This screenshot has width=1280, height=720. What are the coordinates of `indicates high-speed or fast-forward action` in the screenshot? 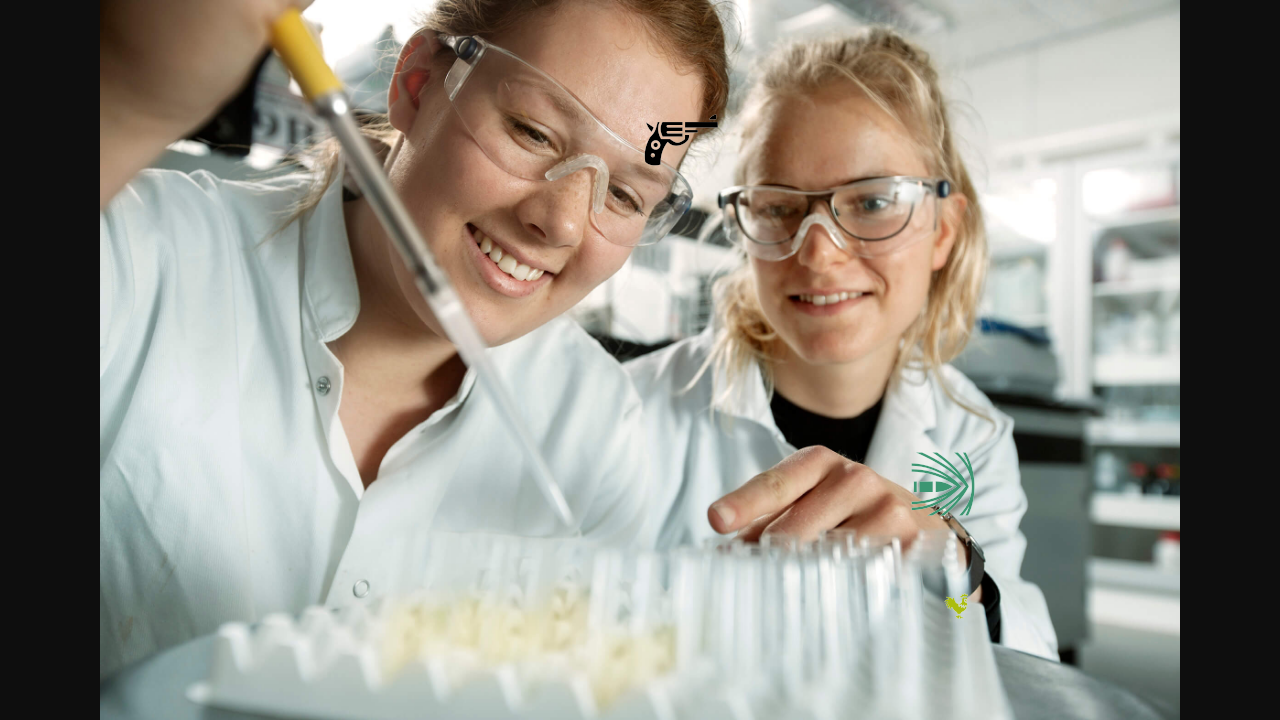 It's located at (943, 484).